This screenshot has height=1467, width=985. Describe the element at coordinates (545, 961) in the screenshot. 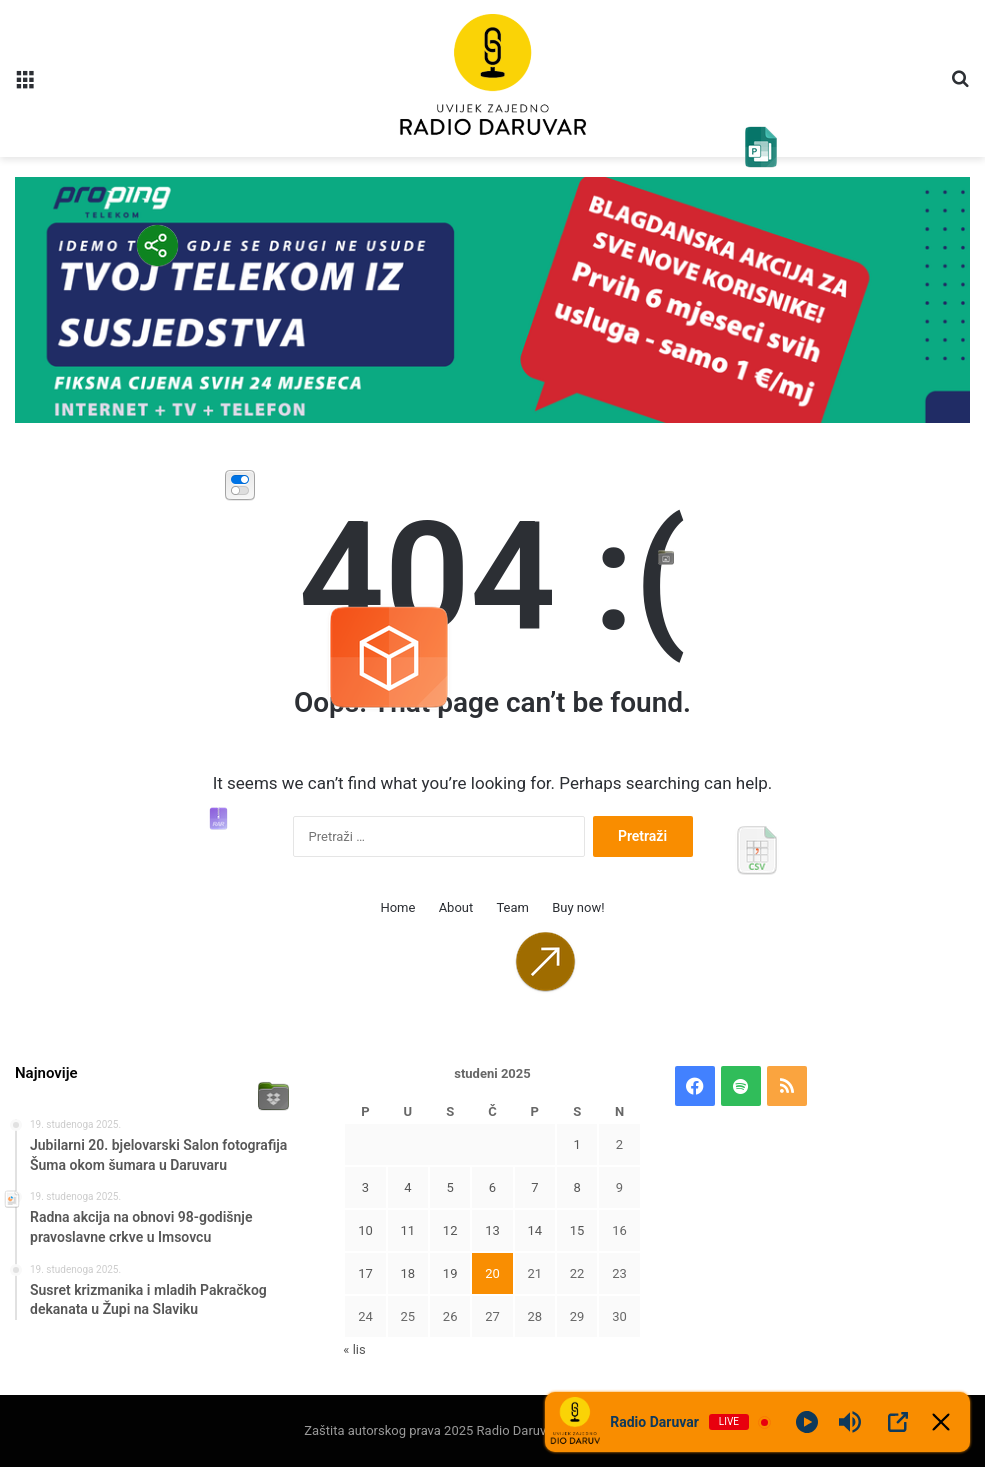

I see `indicates a symbolic link or shortcut to another file` at that location.